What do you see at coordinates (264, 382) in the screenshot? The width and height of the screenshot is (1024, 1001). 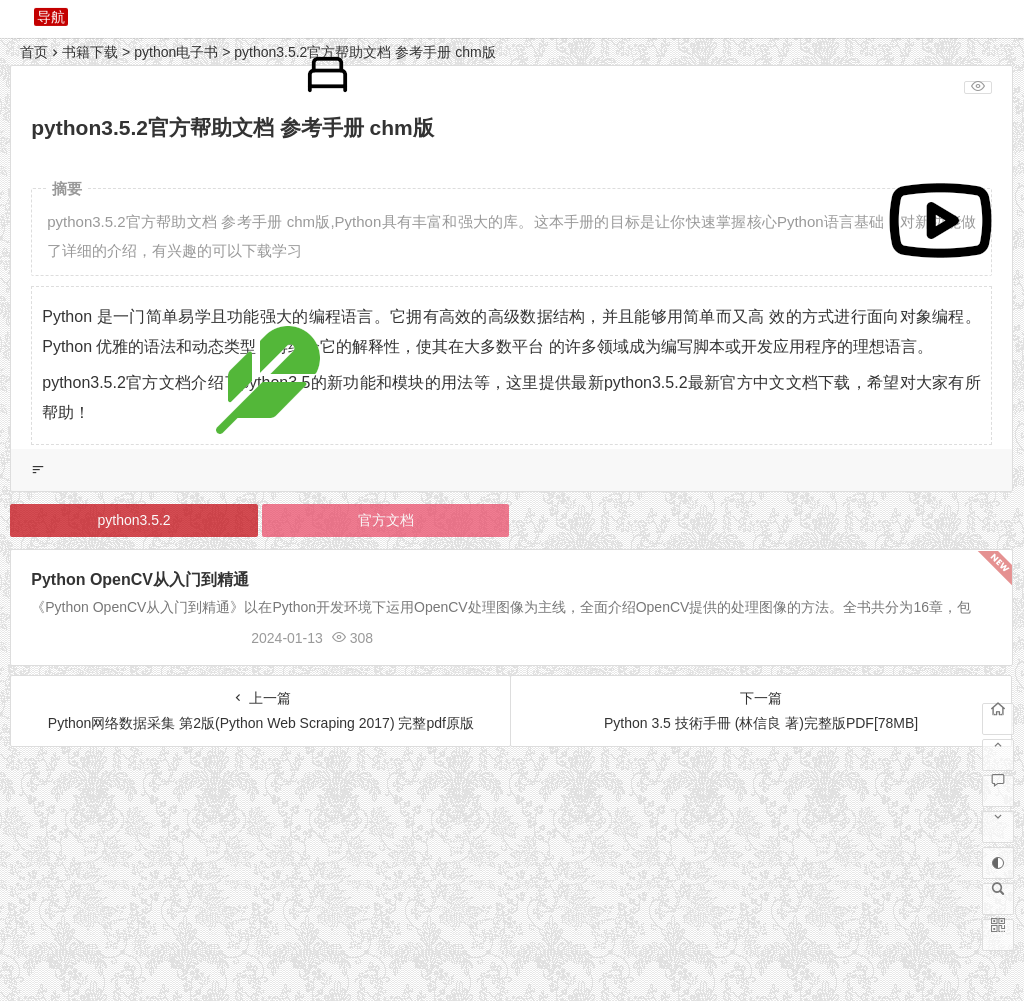 I see `compose a new post or message` at bounding box center [264, 382].